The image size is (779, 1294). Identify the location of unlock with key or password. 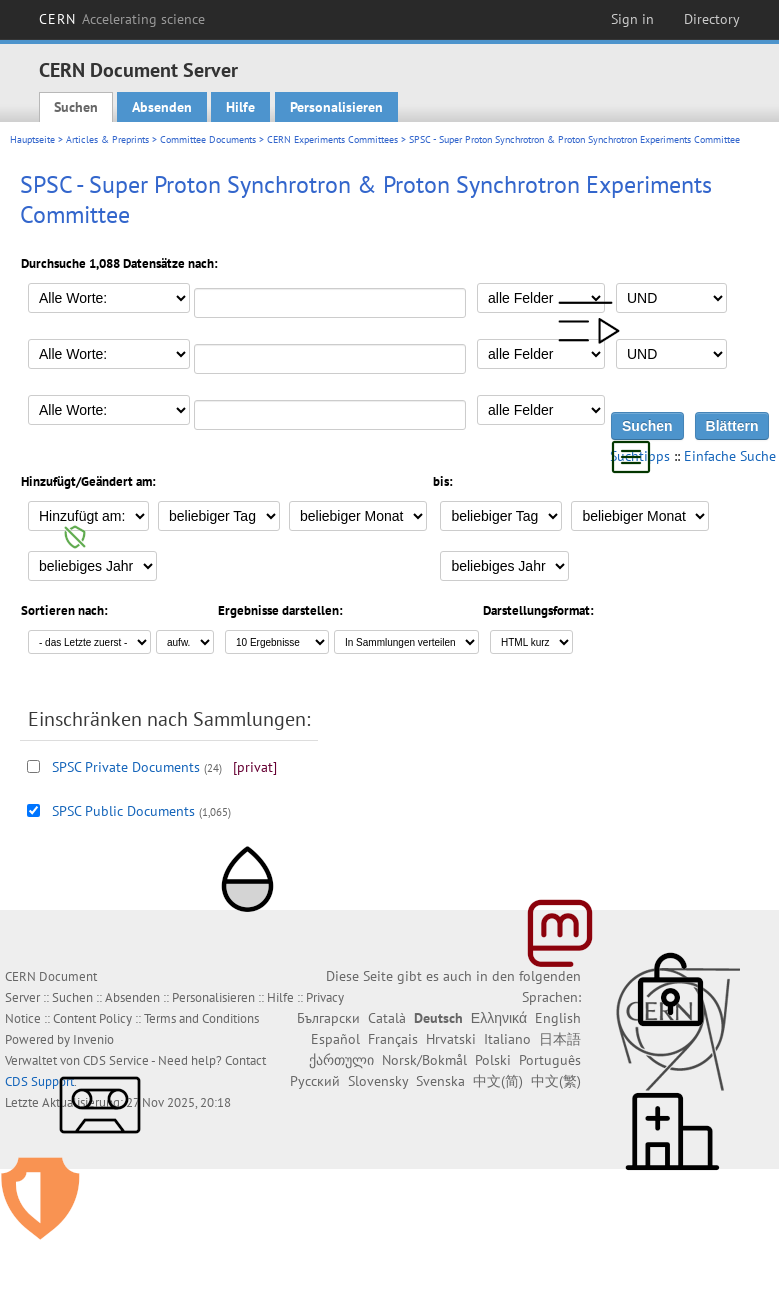
(670, 993).